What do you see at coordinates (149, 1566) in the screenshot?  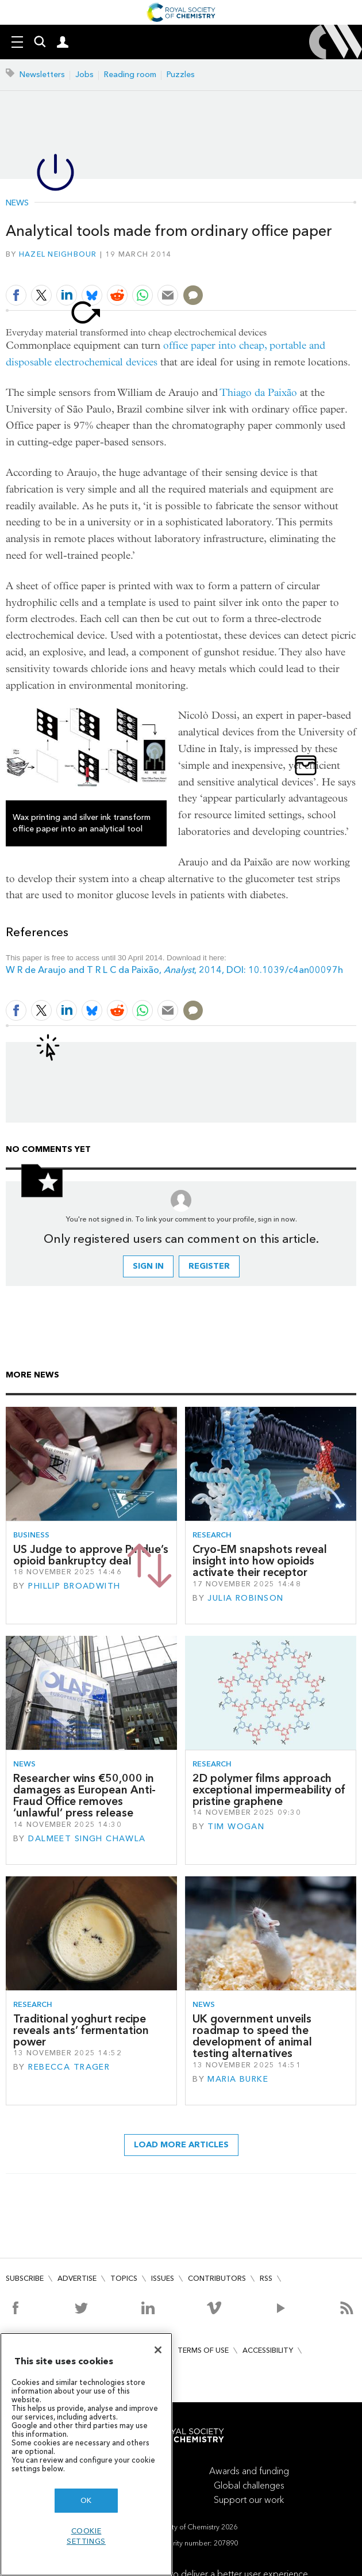 I see `sort items in ascending or descending order` at bounding box center [149, 1566].